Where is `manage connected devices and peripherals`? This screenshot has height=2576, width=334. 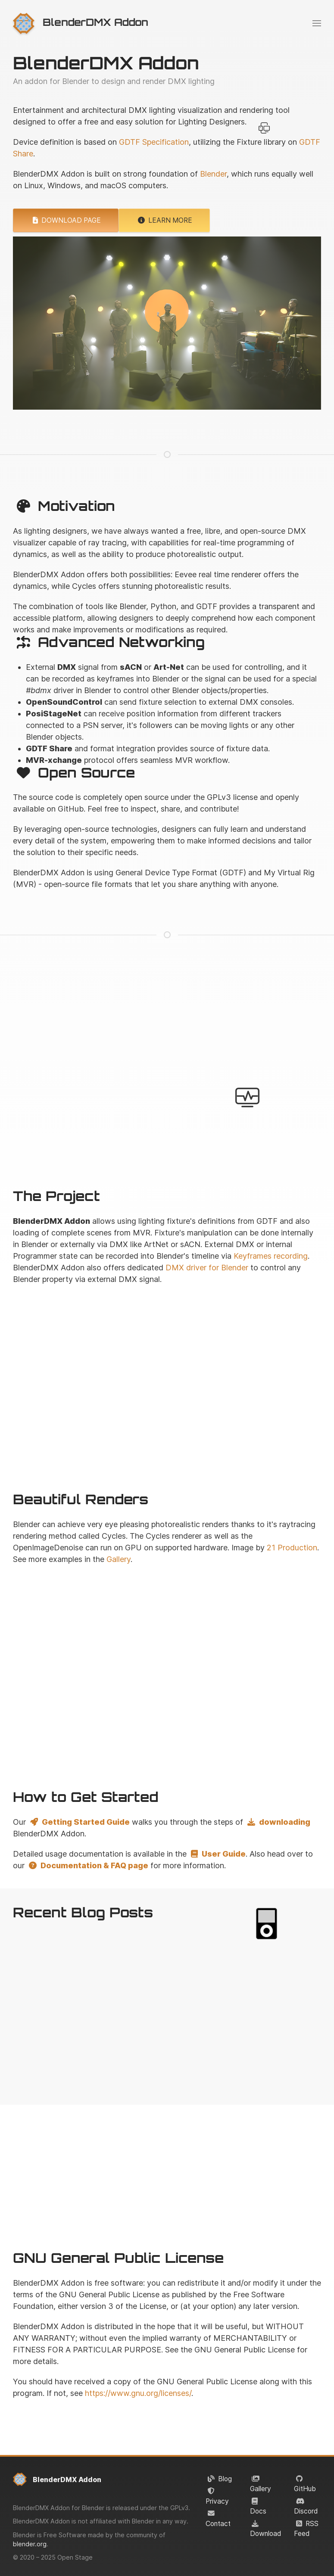
manage connected devices and peripherals is located at coordinates (264, 128).